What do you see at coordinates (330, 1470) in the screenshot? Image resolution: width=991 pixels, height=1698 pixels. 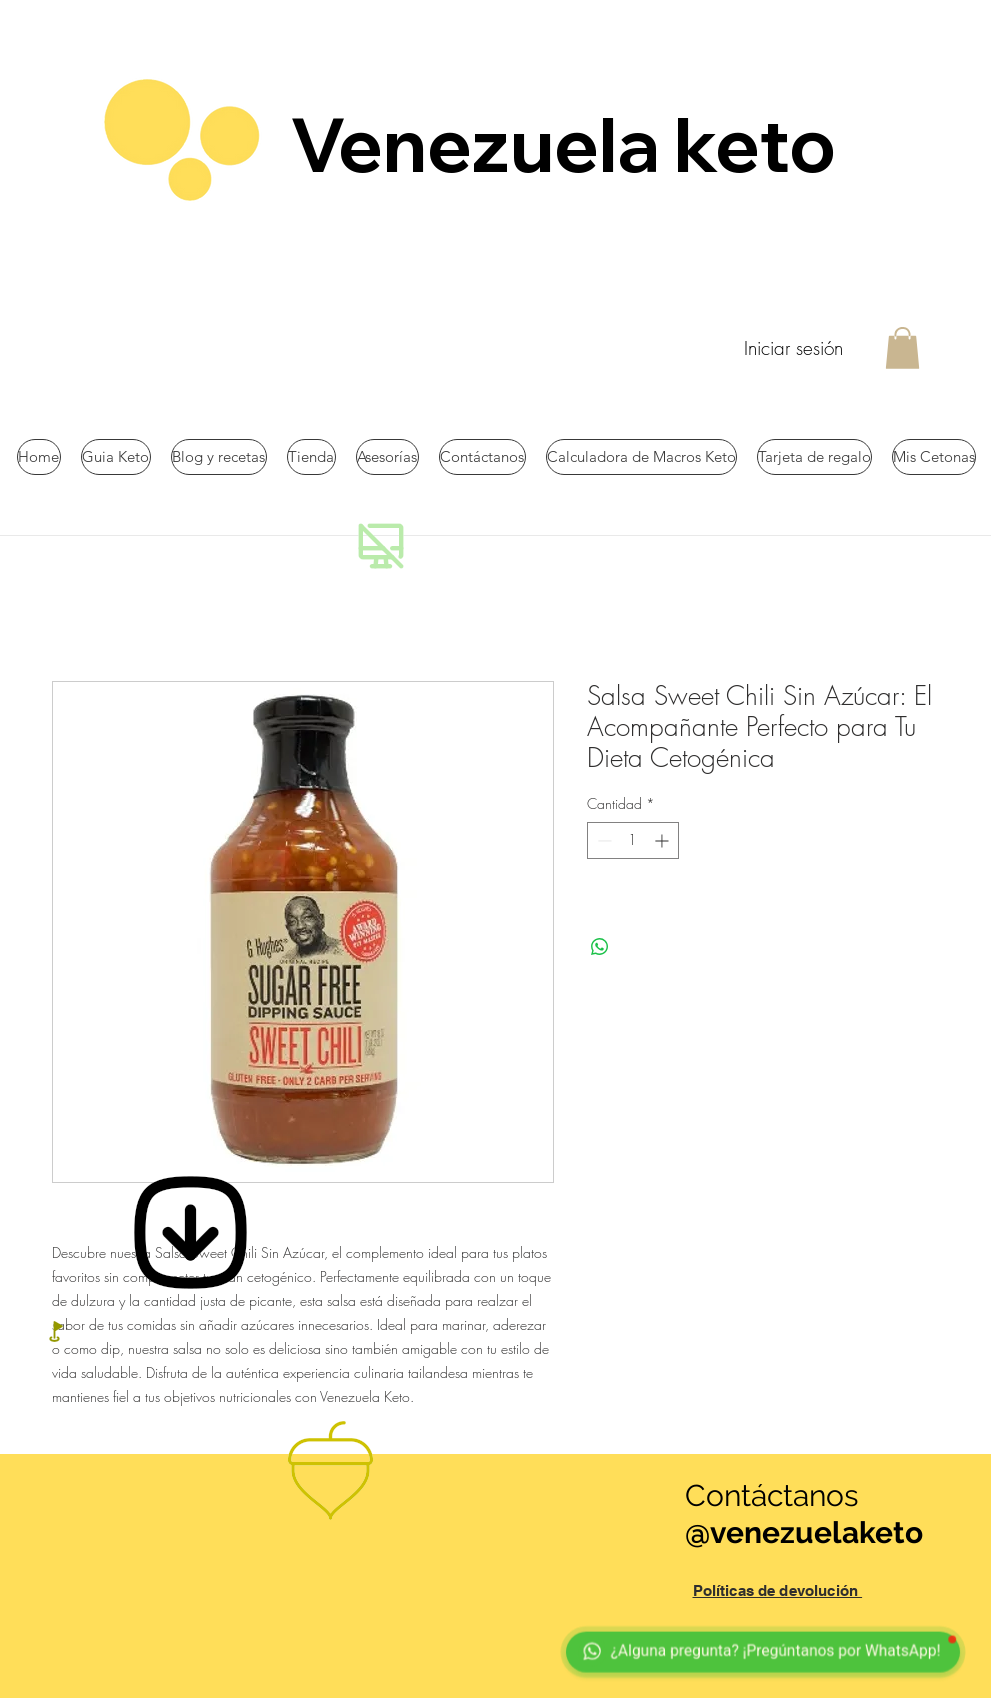 I see `nature or outdoors category indicator` at bounding box center [330, 1470].